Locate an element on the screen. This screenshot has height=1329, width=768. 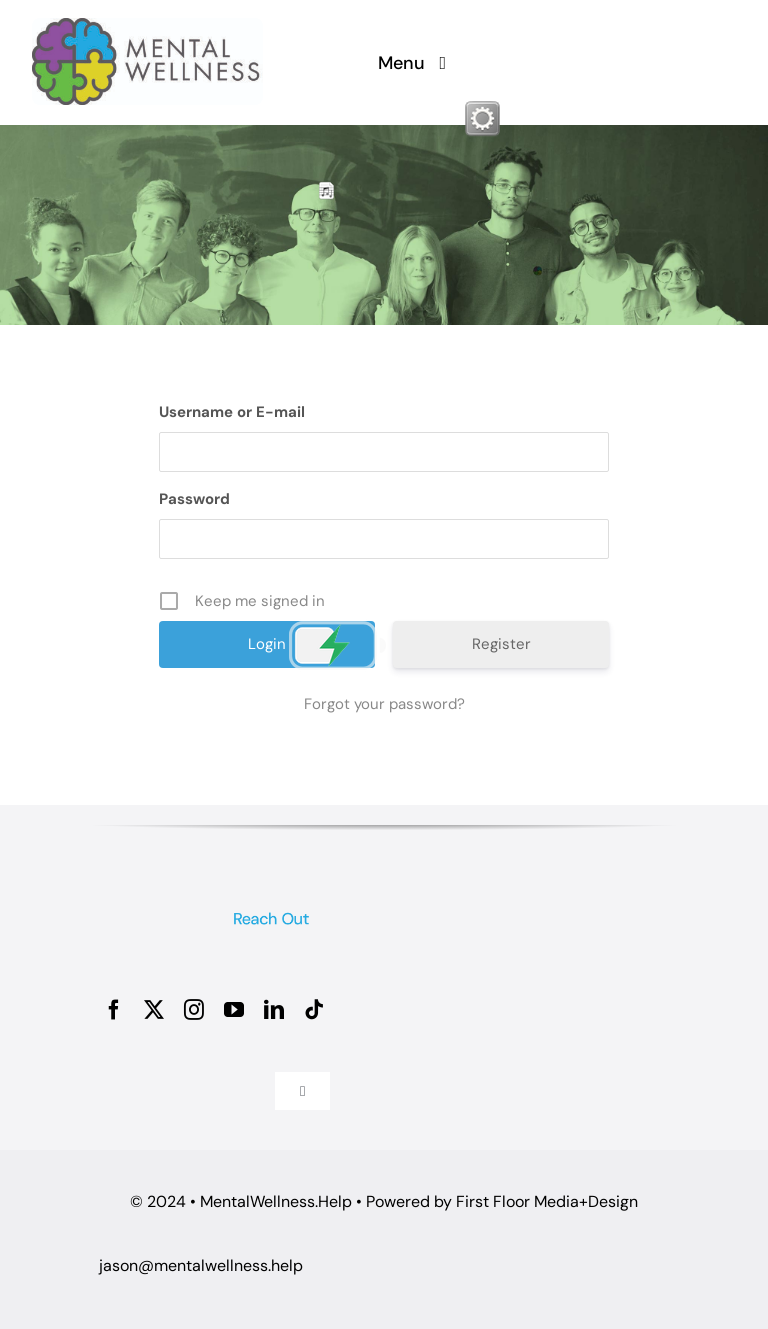
executable application file is located at coordinates (482, 118).